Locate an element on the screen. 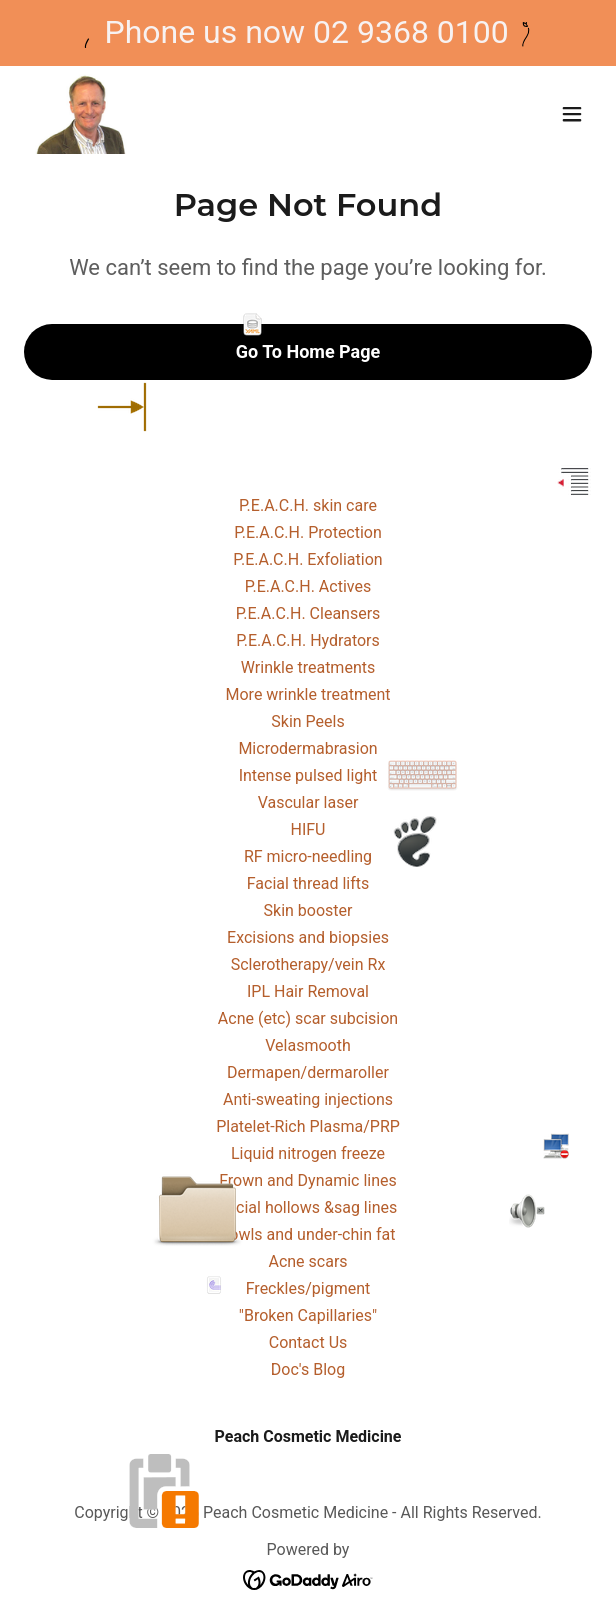 The height and width of the screenshot is (1614, 616). access the GNOME desktop home or start menu is located at coordinates (415, 842).